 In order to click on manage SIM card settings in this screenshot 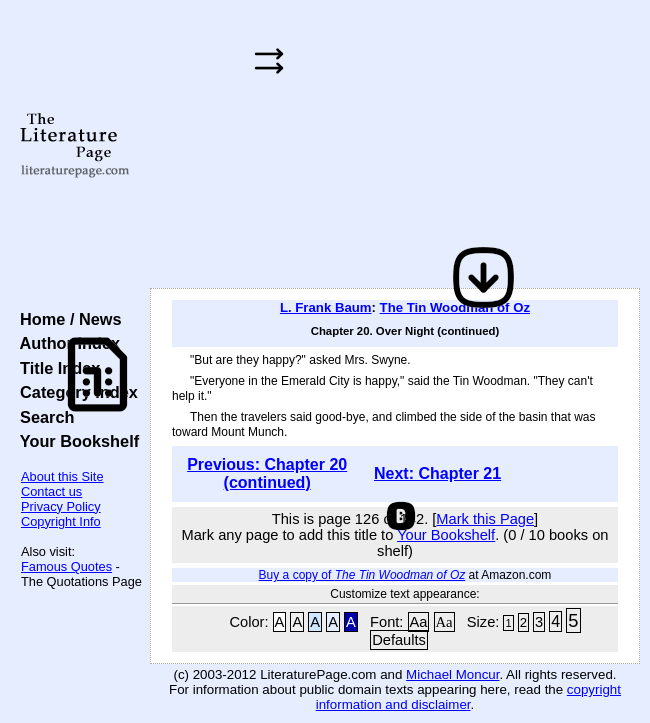, I will do `click(97, 374)`.